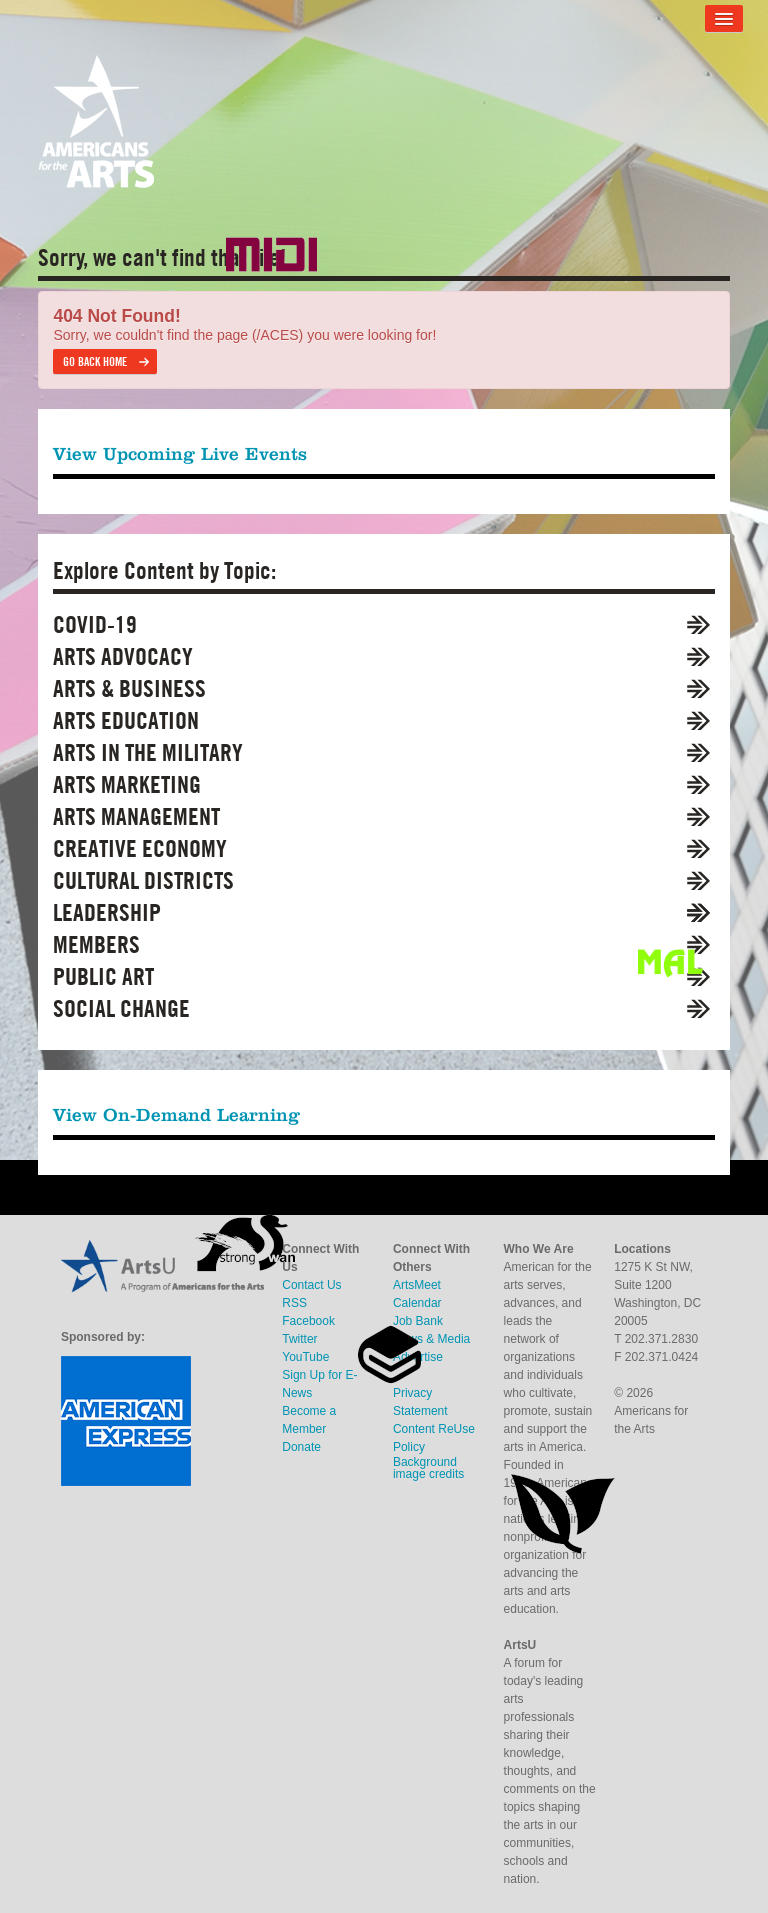 This screenshot has height=1913, width=768. What do you see at coordinates (389, 1354) in the screenshot?
I see `open GitBook documentation` at bounding box center [389, 1354].